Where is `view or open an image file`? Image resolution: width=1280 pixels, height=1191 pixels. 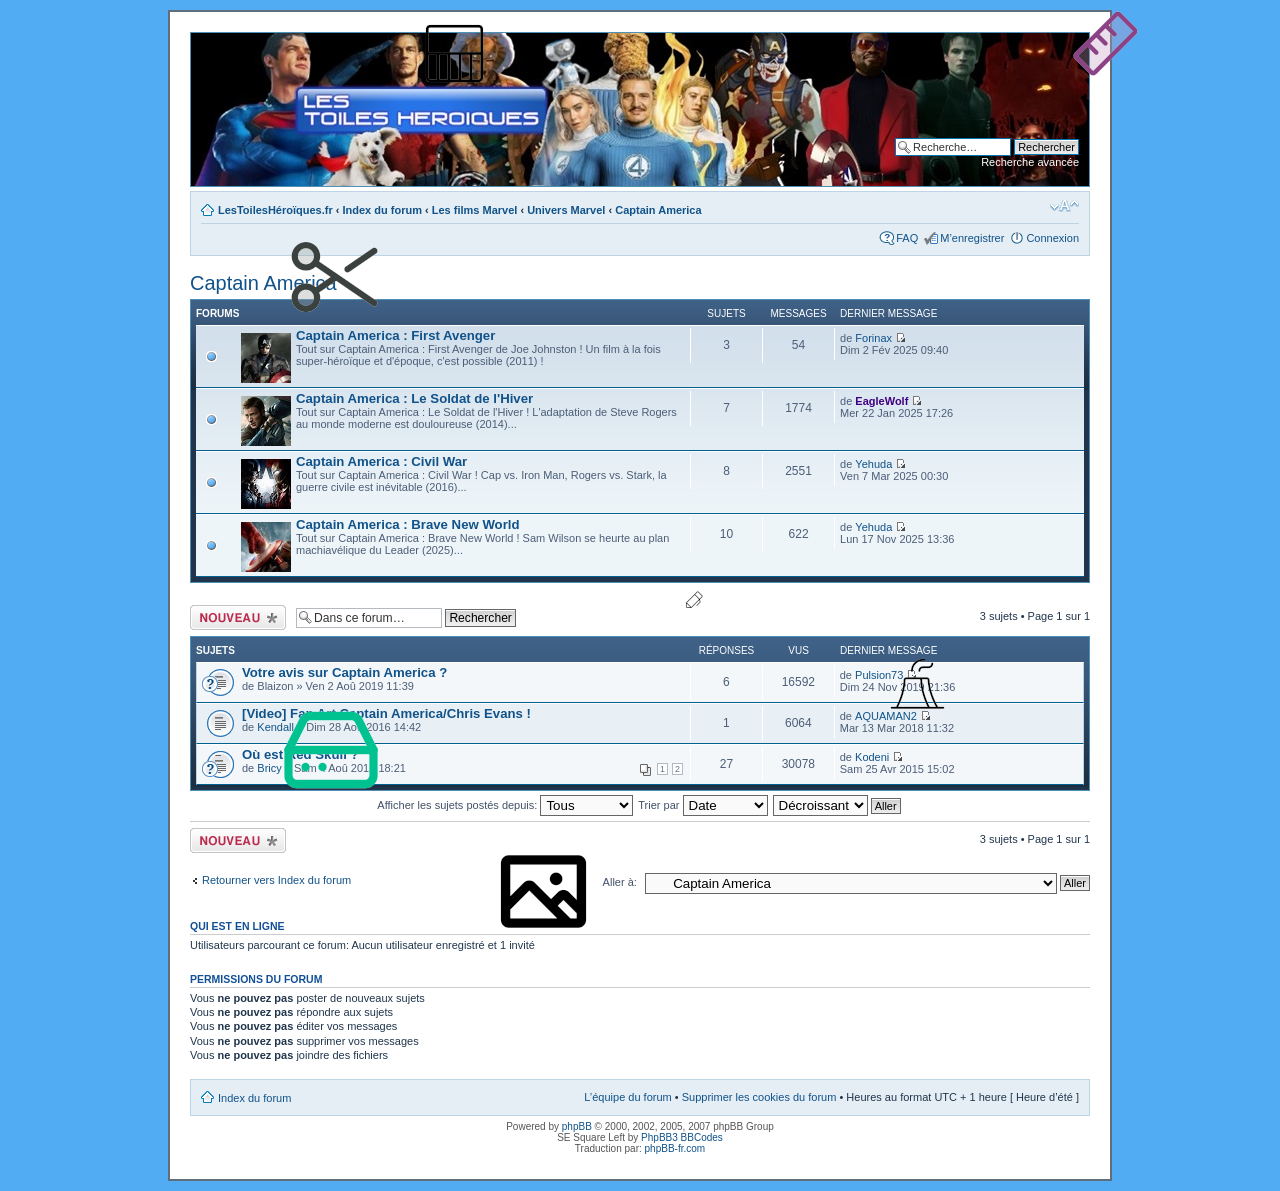 view or open an image file is located at coordinates (543, 891).